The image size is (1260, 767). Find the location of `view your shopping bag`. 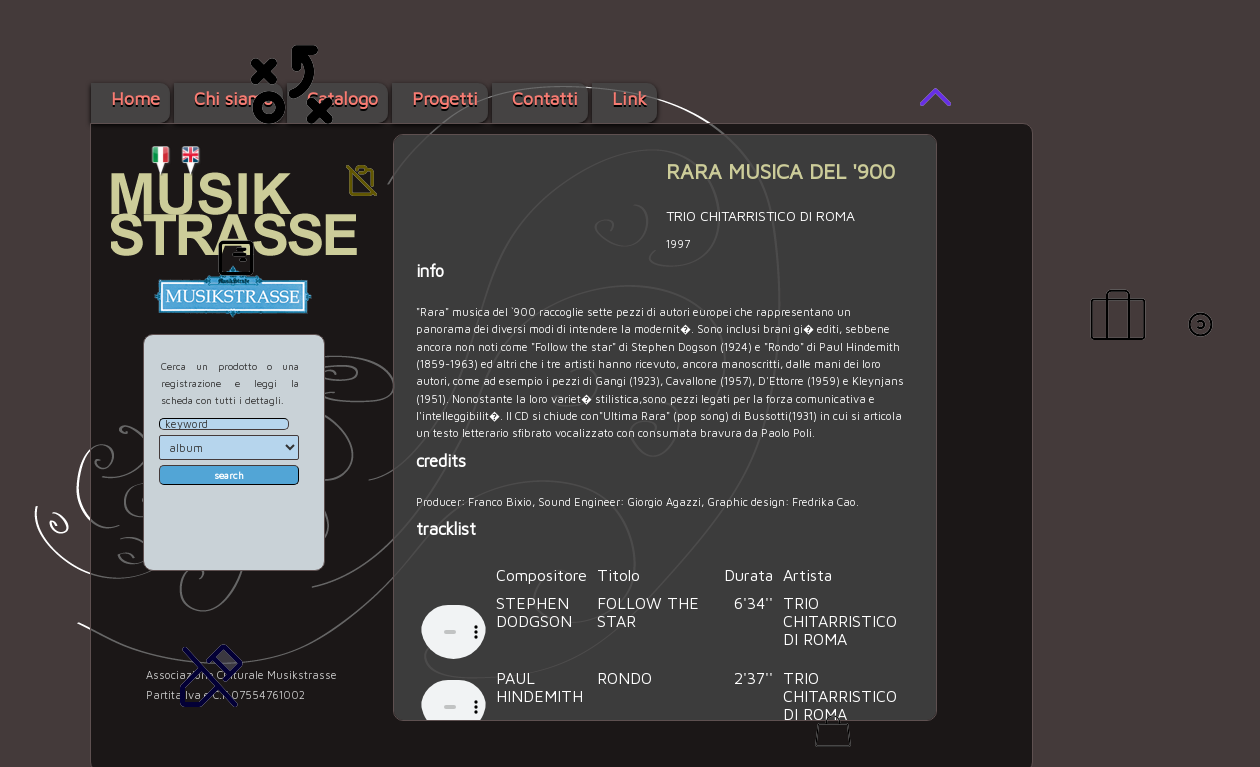

view your shopping bag is located at coordinates (833, 733).